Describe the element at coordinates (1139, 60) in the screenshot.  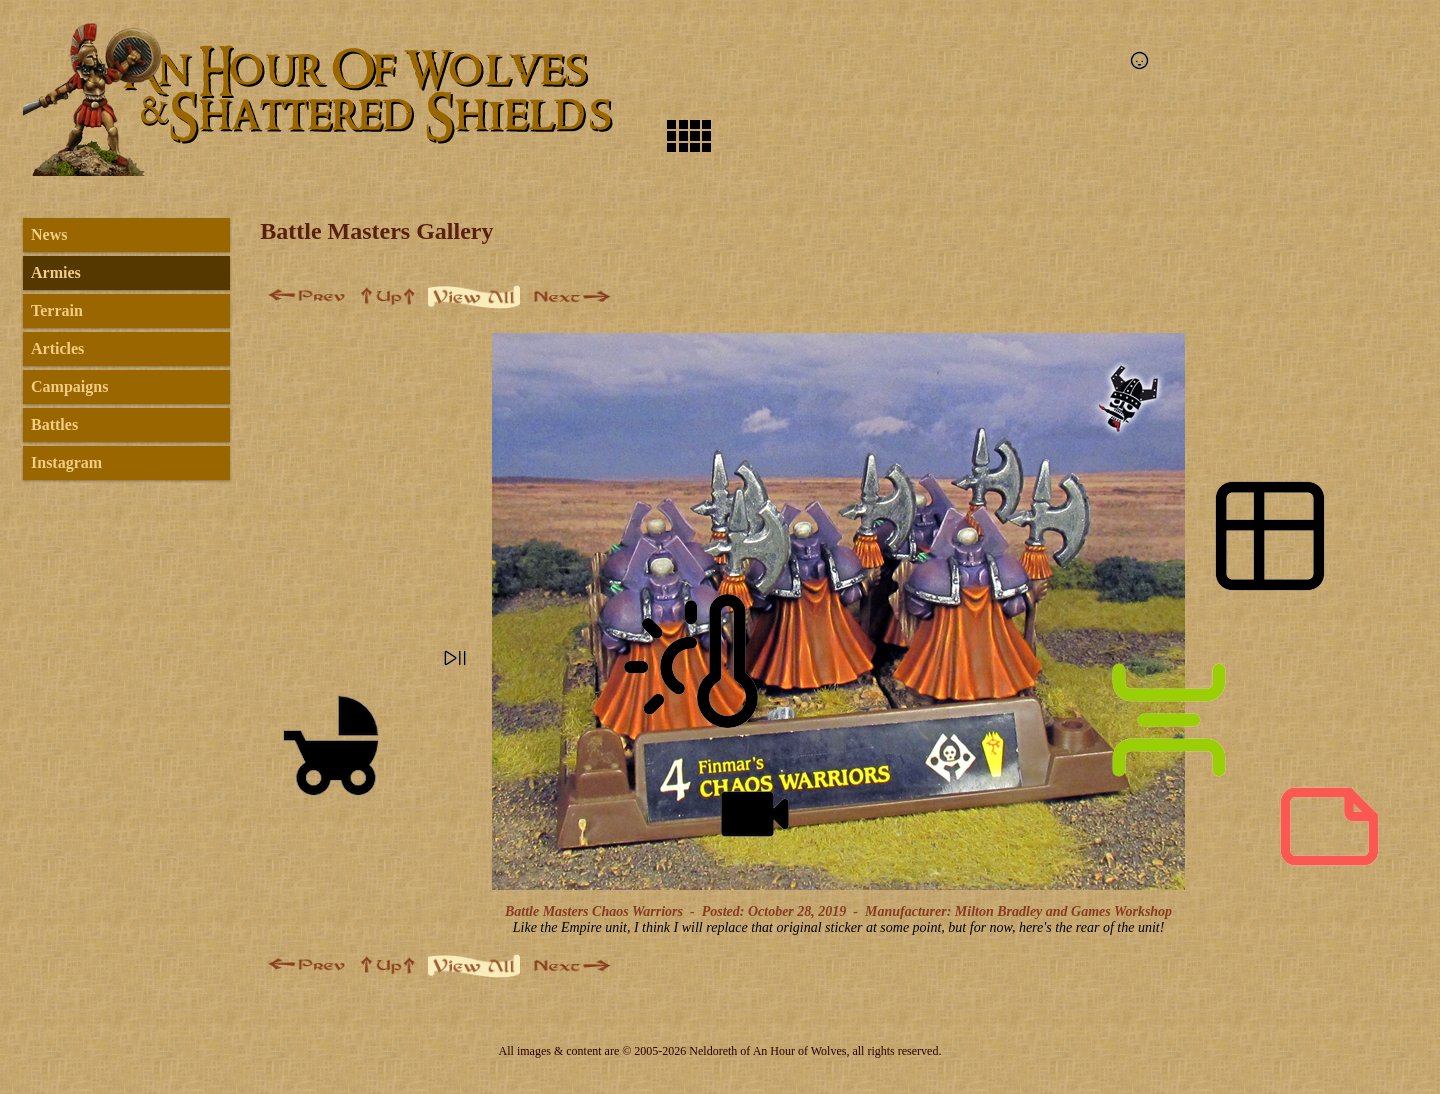
I see `indicates a sad or disappointed mood` at that location.